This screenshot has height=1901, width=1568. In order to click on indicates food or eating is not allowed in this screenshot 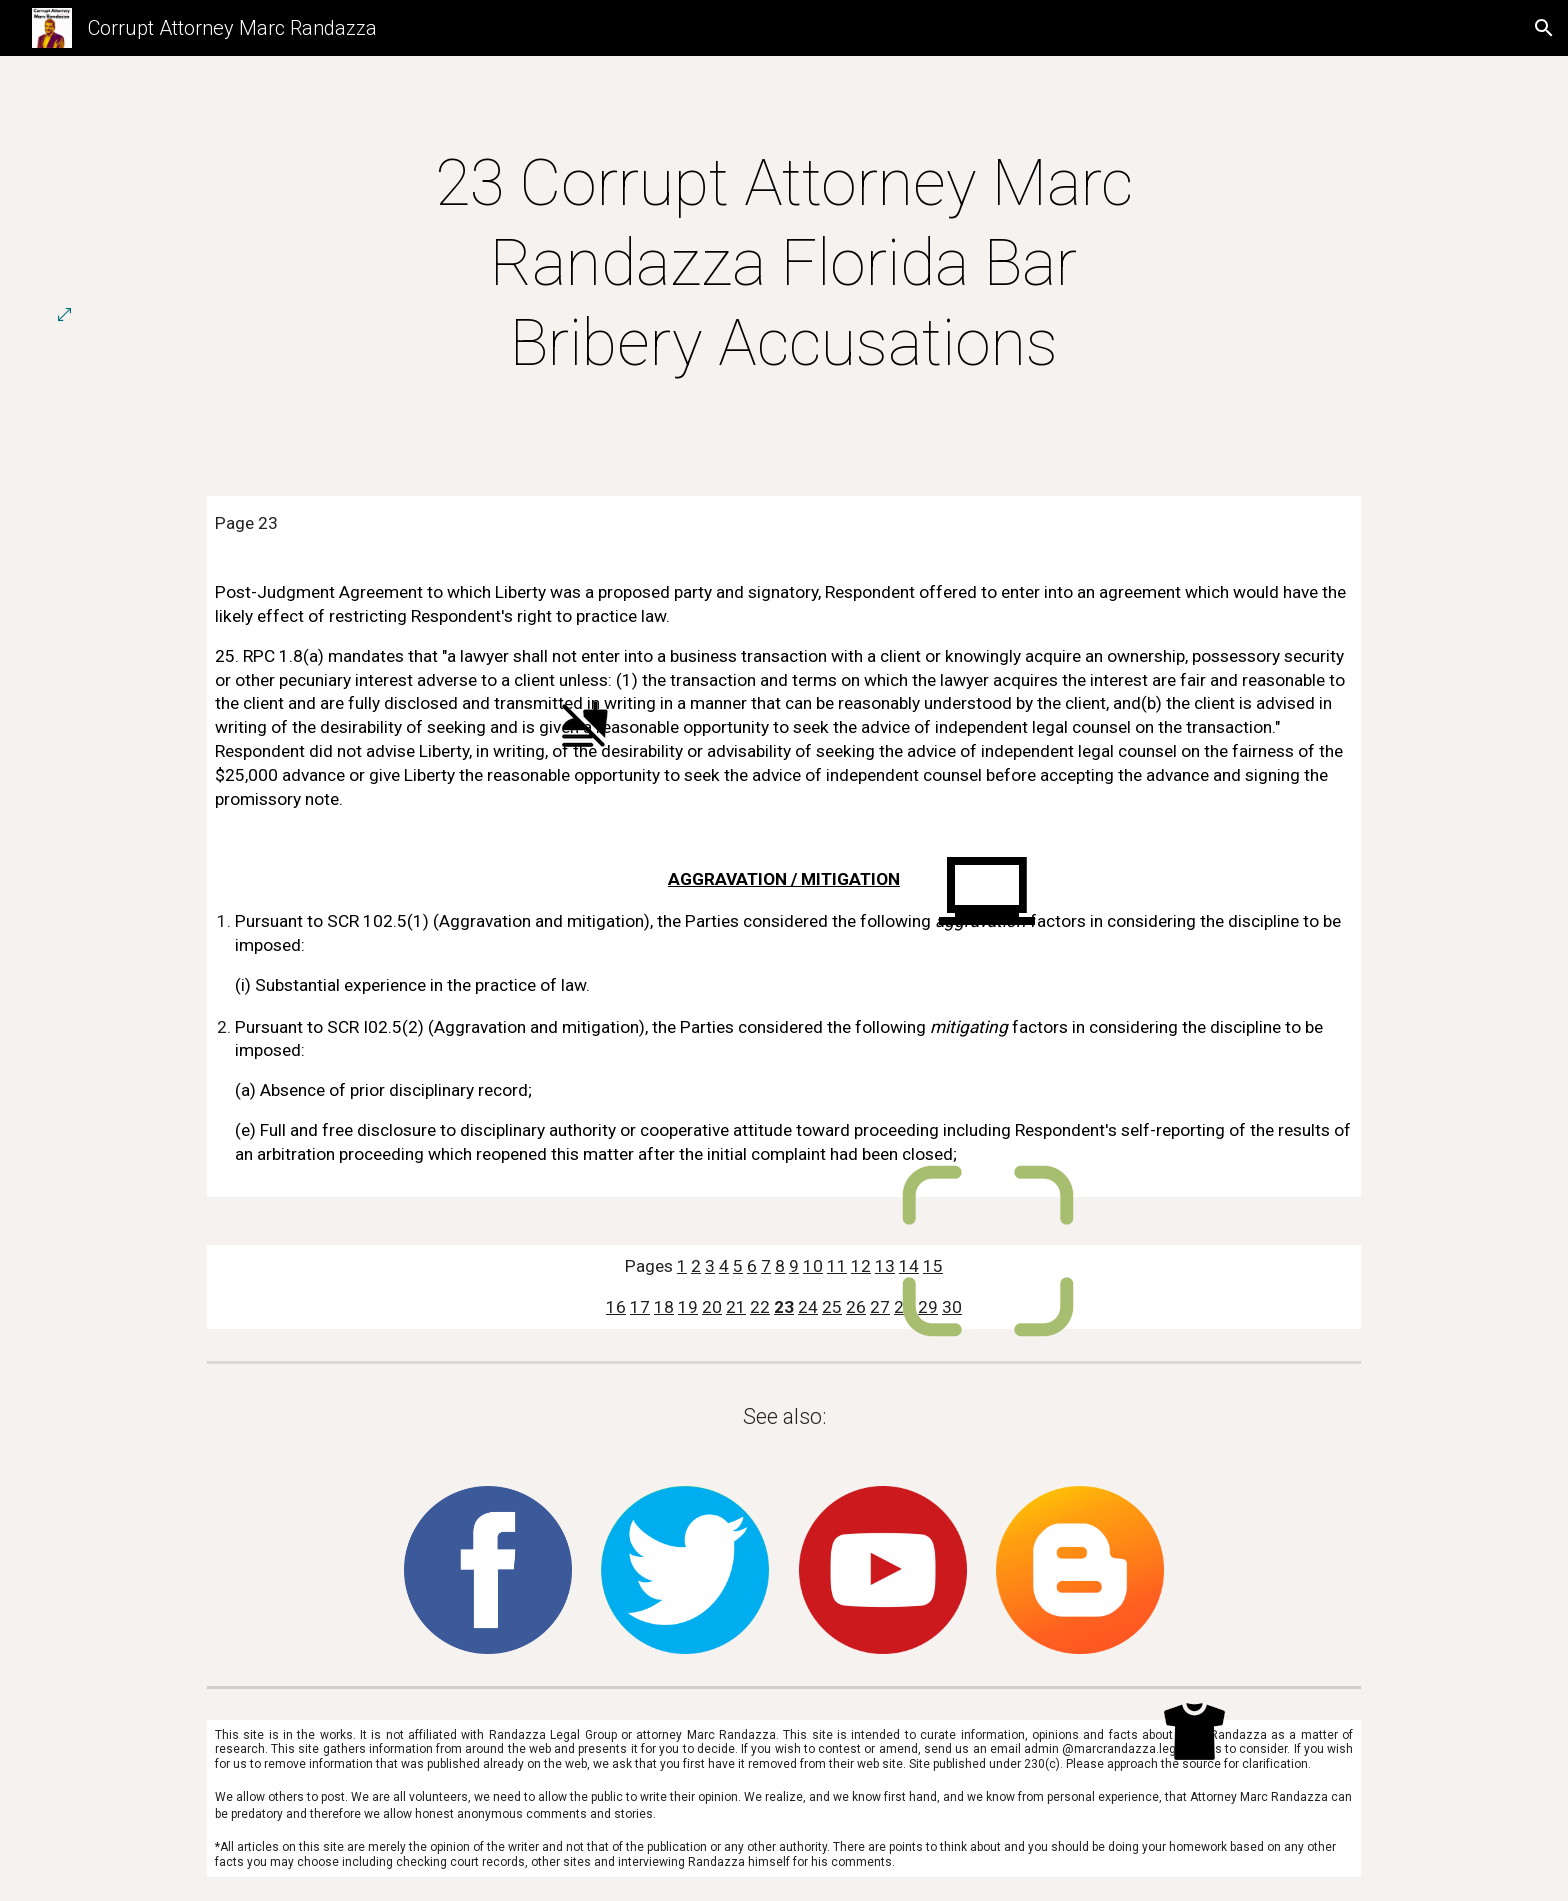, I will do `click(585, 724)`.